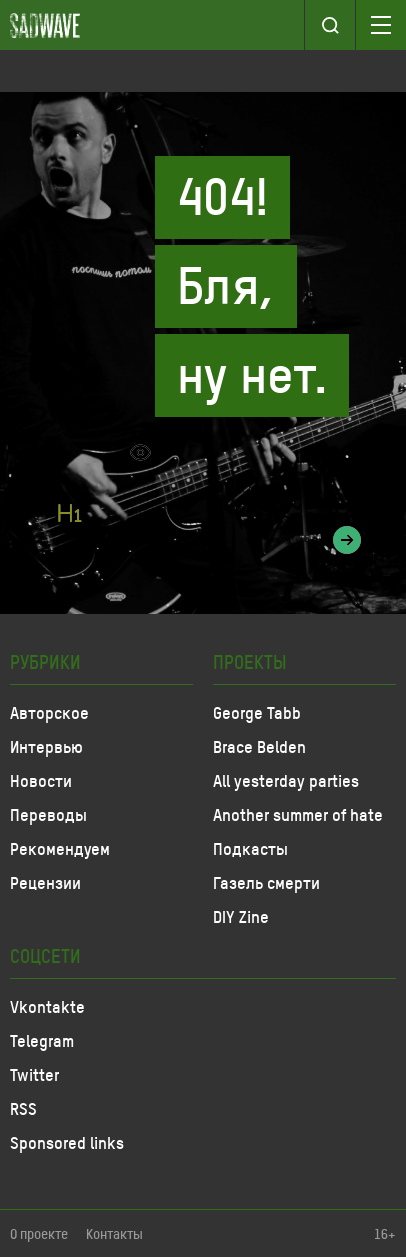 This screenshot has width=406, height=1257. Describe the element at coordinates (140, 452) in the screenshot. I see `view or preview content` at that location.